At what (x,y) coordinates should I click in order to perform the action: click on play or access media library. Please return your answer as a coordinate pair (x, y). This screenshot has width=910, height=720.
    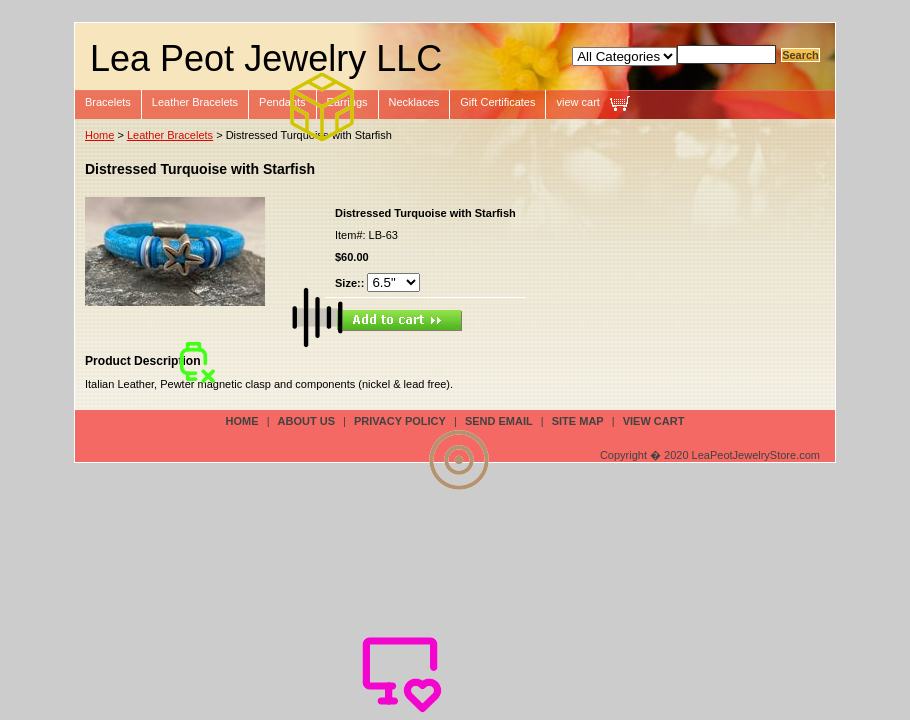
    Looking at the image, I should click on (459, 460).